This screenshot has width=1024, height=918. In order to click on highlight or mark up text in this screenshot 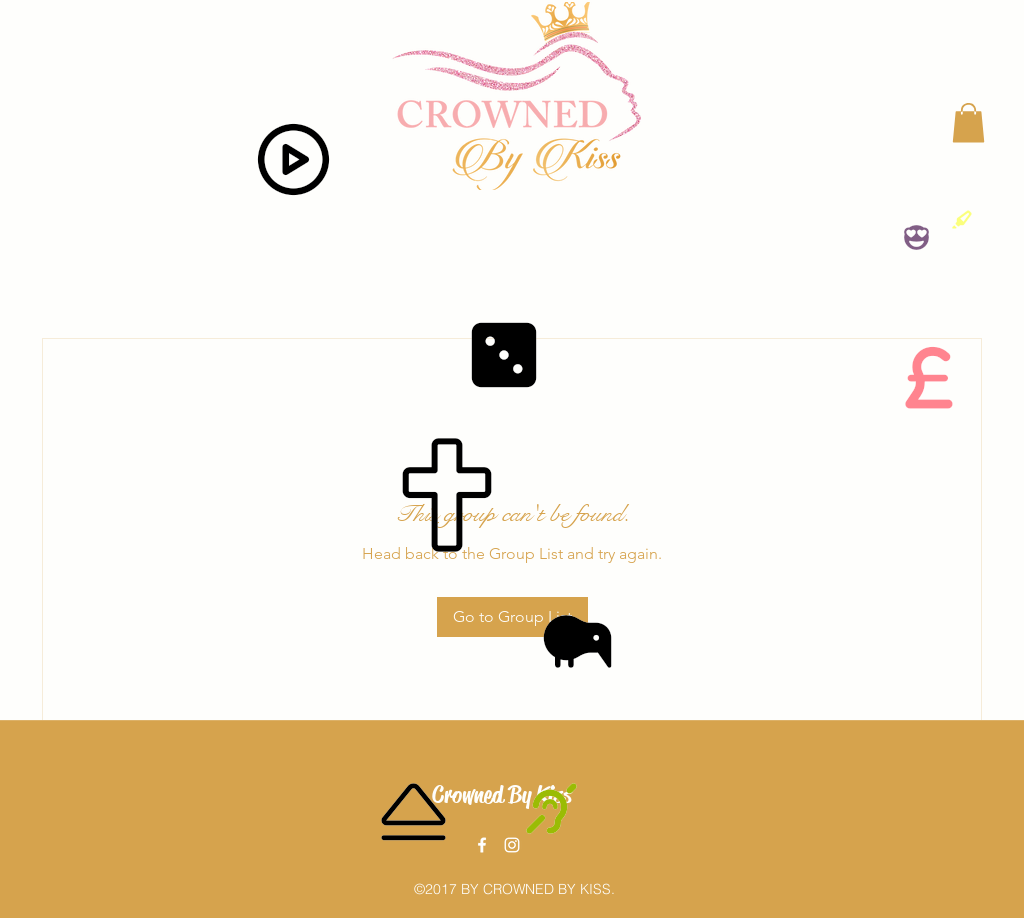, I will do `click(962, 219)`.